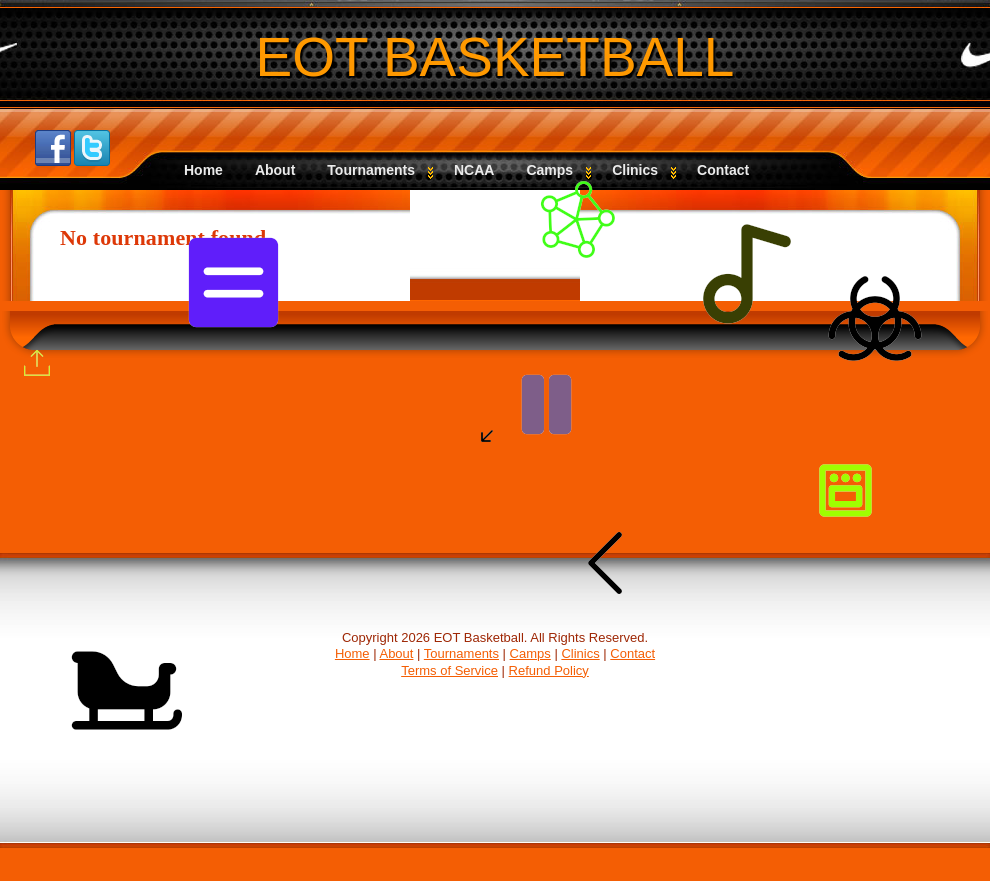 This screenshot has width=990, height=881. What do you see at coordinates (124, 692) in the screenshot?
I see `indicates holiday or winter seasonal content` at bounding box center [124, 692].